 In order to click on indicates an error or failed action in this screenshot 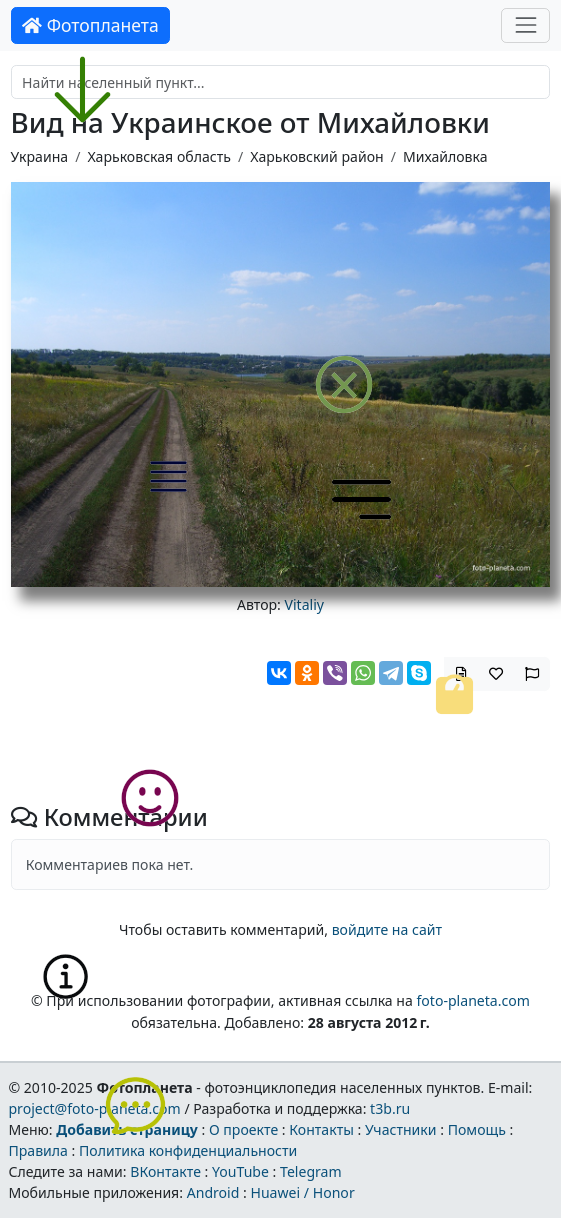, I will do `click(344, 384)`.